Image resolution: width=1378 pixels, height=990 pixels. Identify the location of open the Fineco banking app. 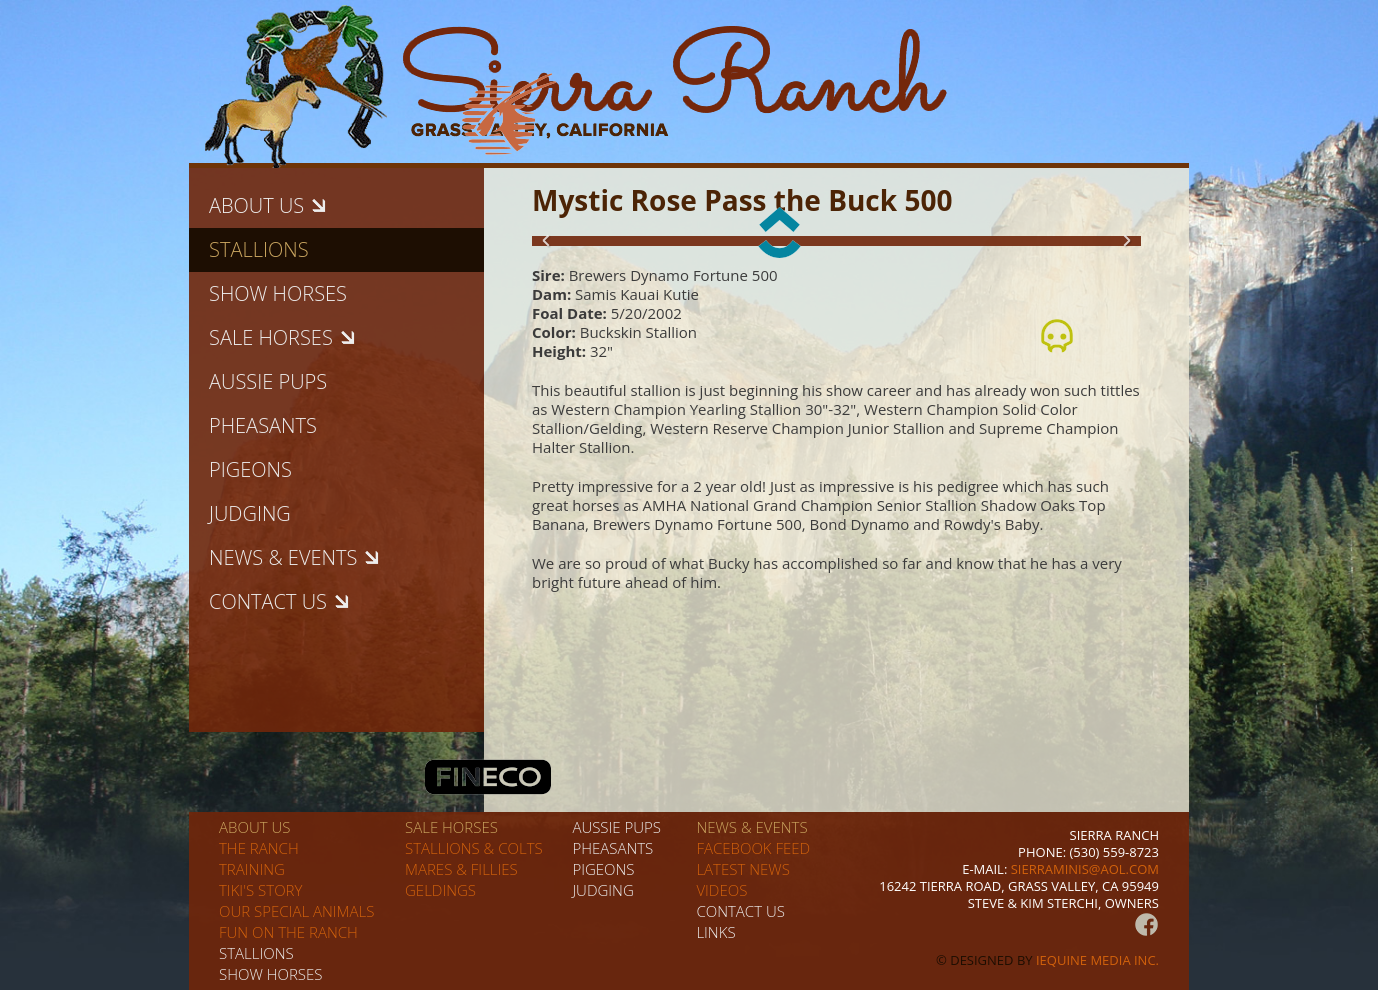
(488, 777).